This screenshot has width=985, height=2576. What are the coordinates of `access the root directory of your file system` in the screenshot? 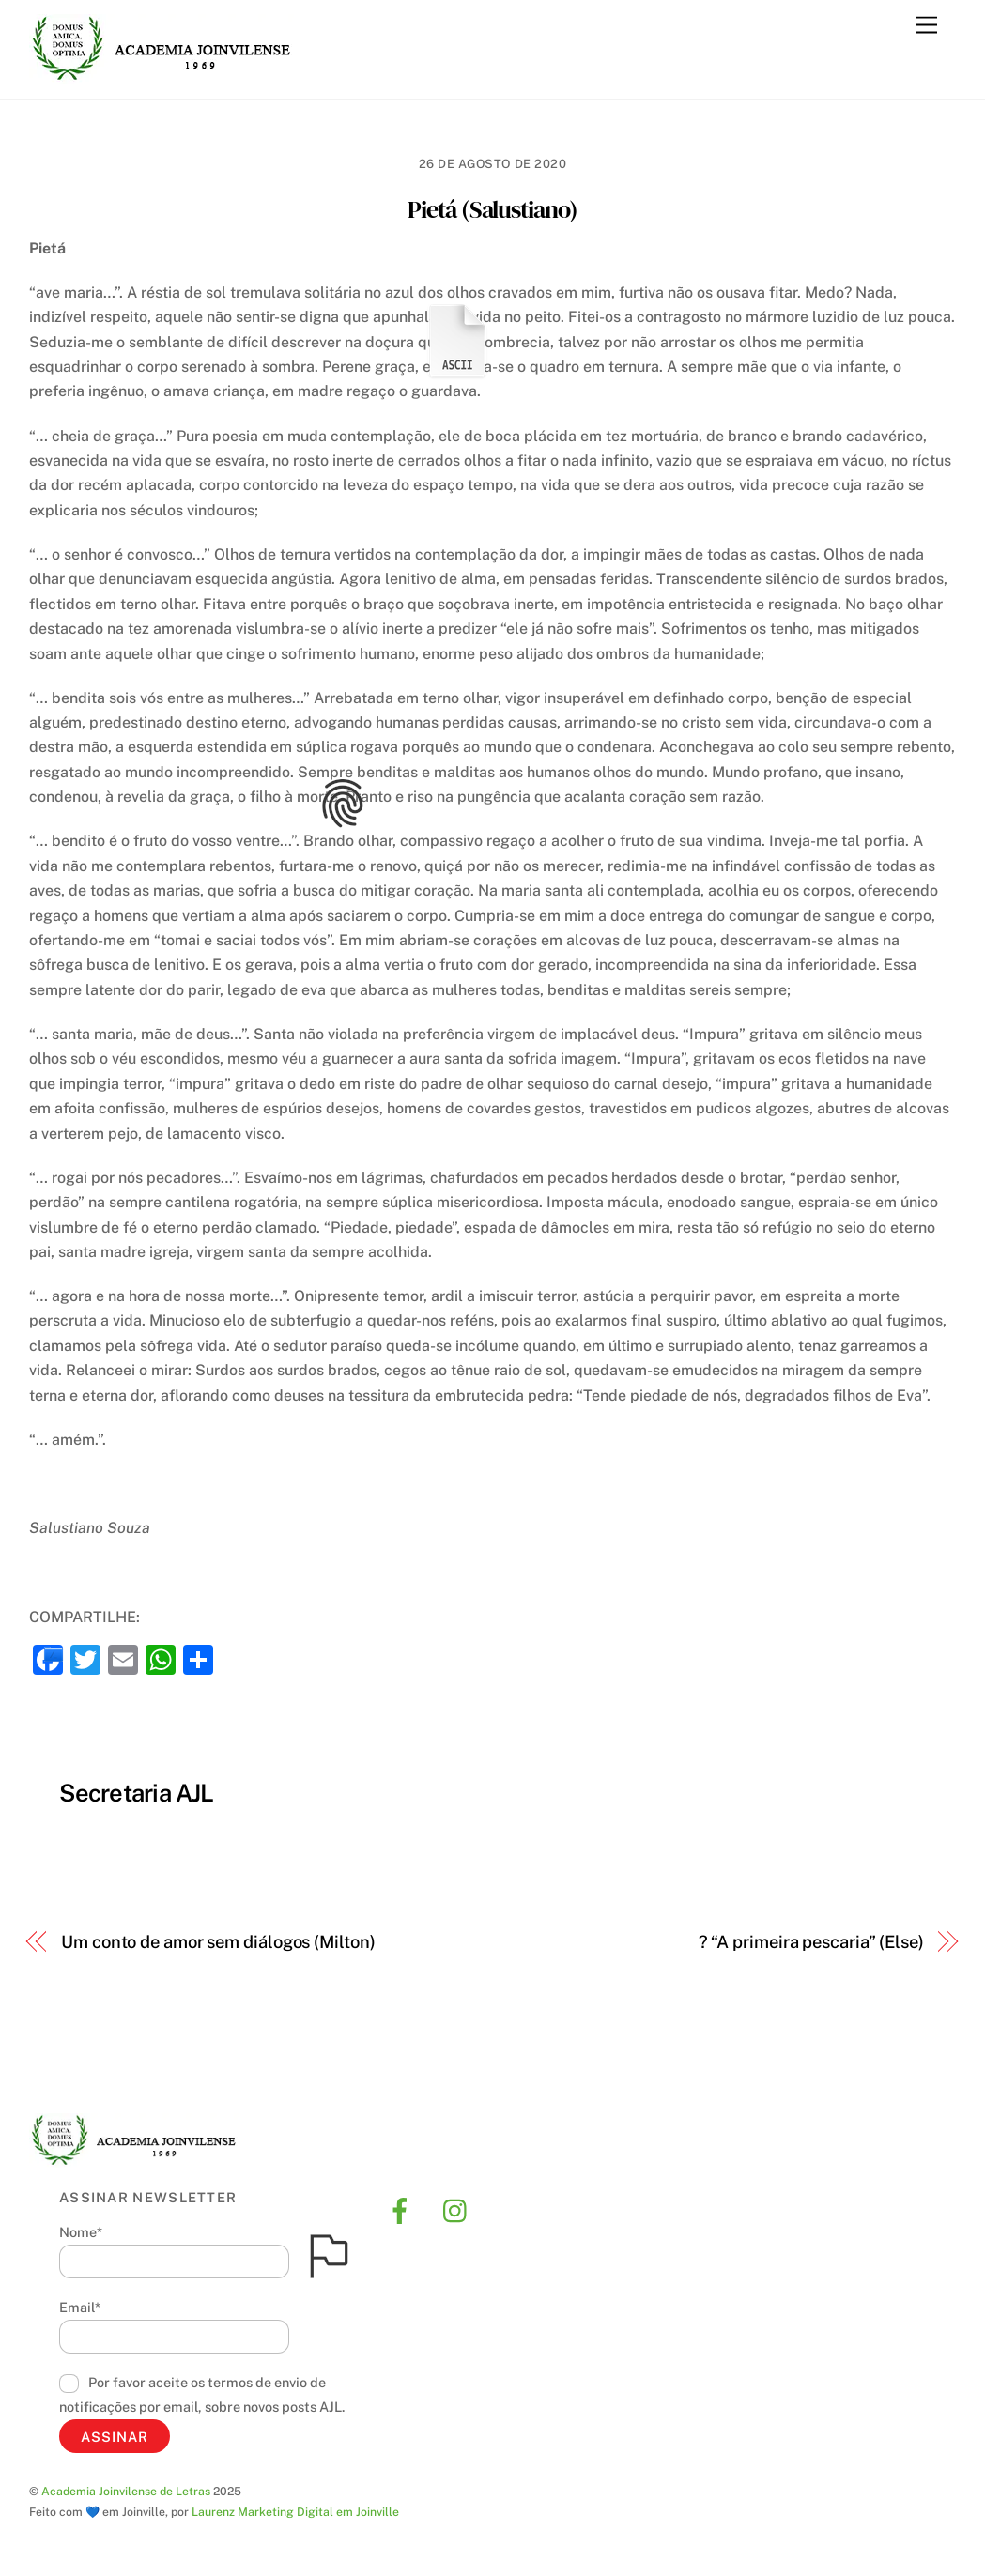 It's located at (54, 1654).